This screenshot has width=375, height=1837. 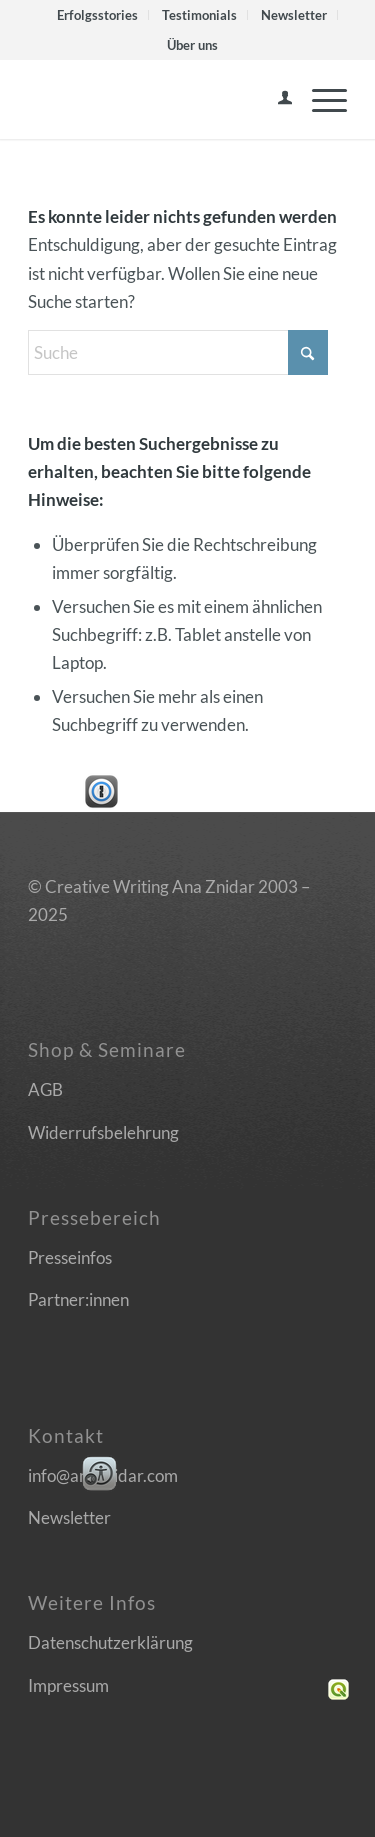 What do you see at coordinates (101, 791) in the screenshot?
I see `open password manager app` at bounding box center [101, 791].